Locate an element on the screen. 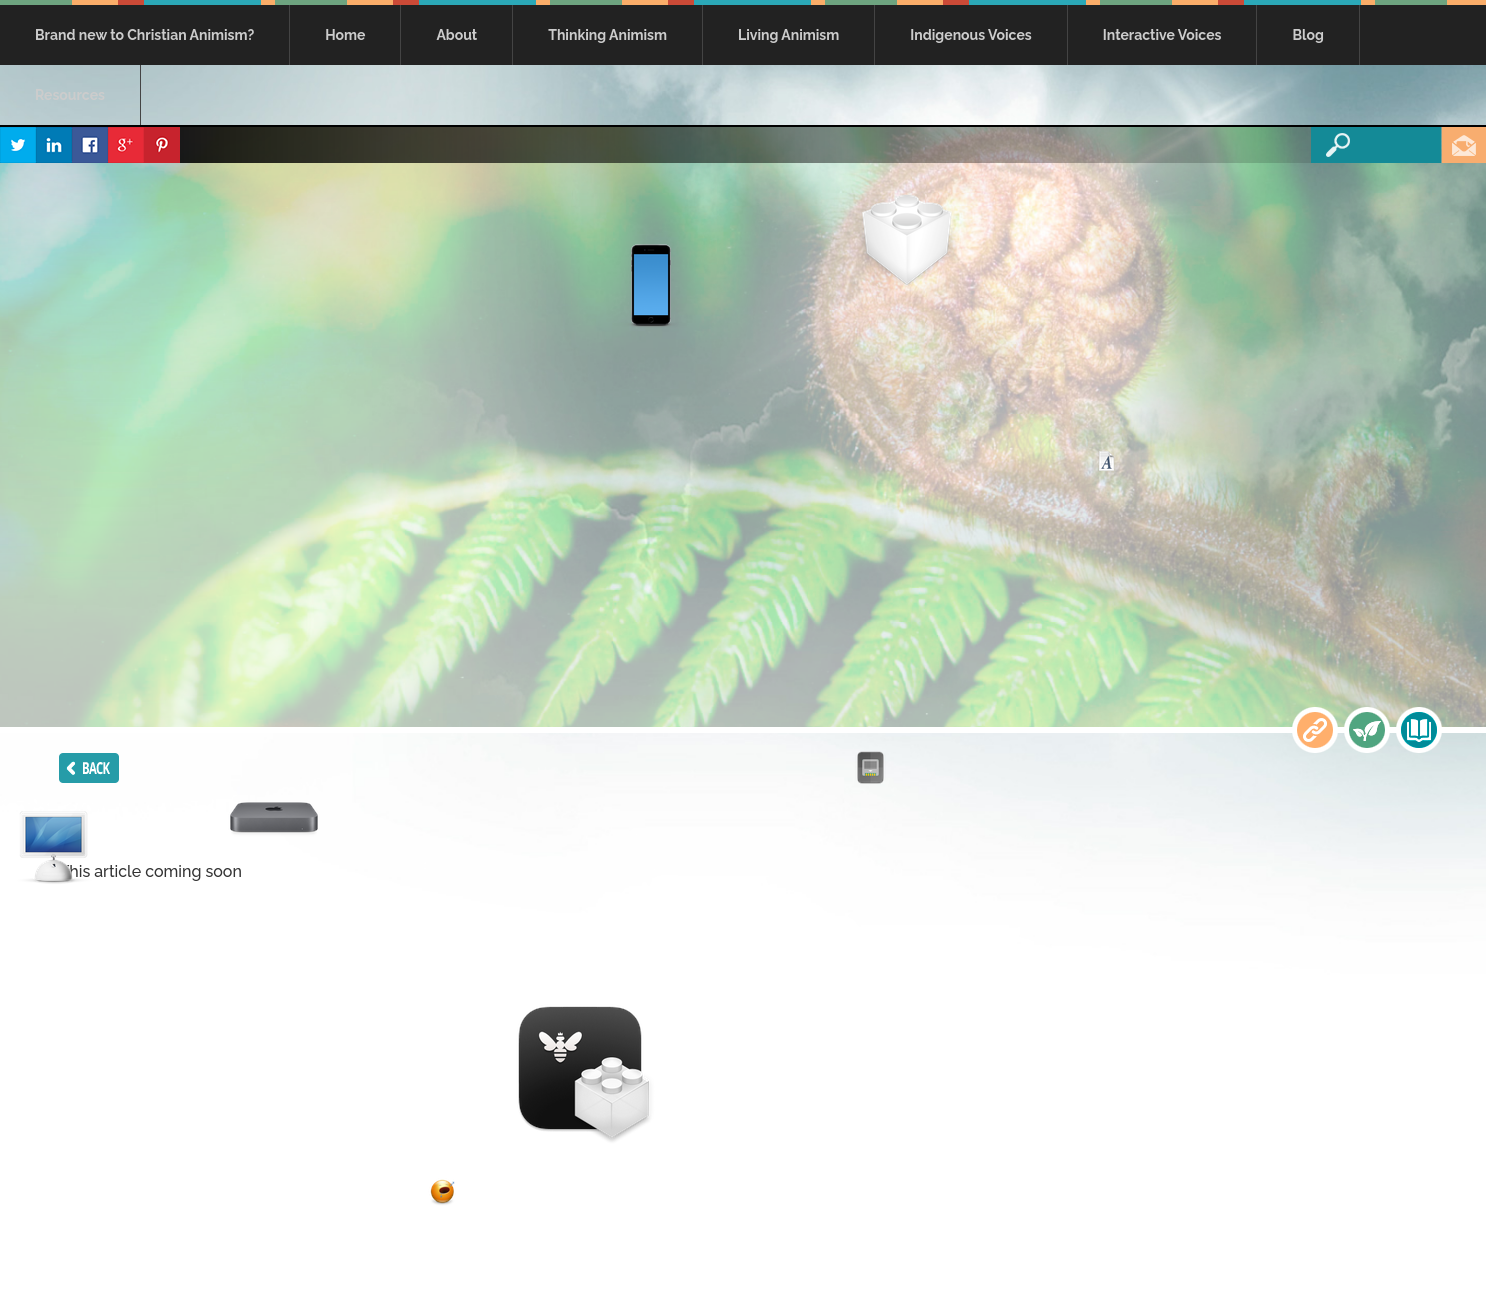 The image size is (1486, 1290). indicates an iMac G4 device in system settings is located at coordinates (53, 843).